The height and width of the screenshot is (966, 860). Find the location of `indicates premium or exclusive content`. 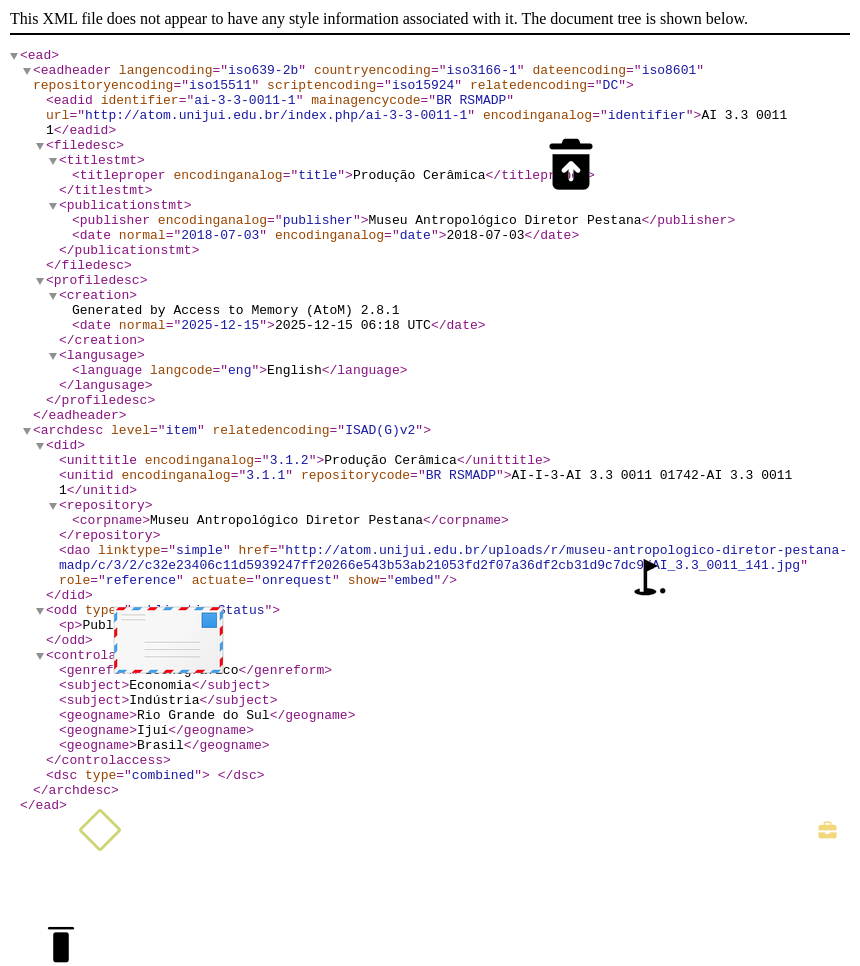

indicates premium or exclusive content is located at coordinates (100, 830).